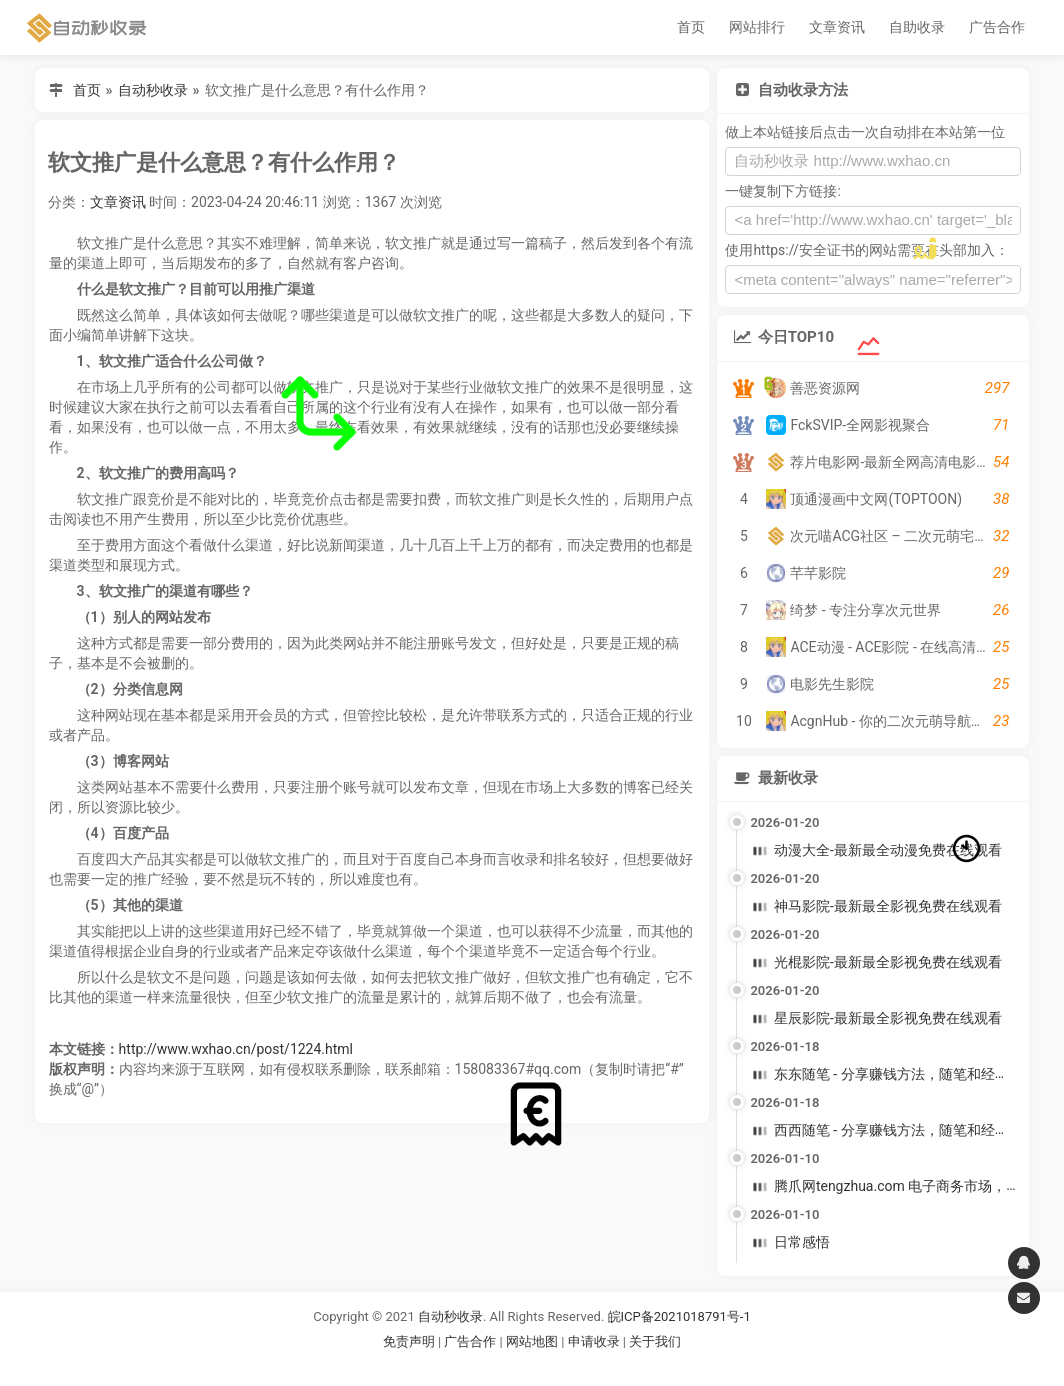  I want to click on indicates the current time or timestamp, so click(966, 848).